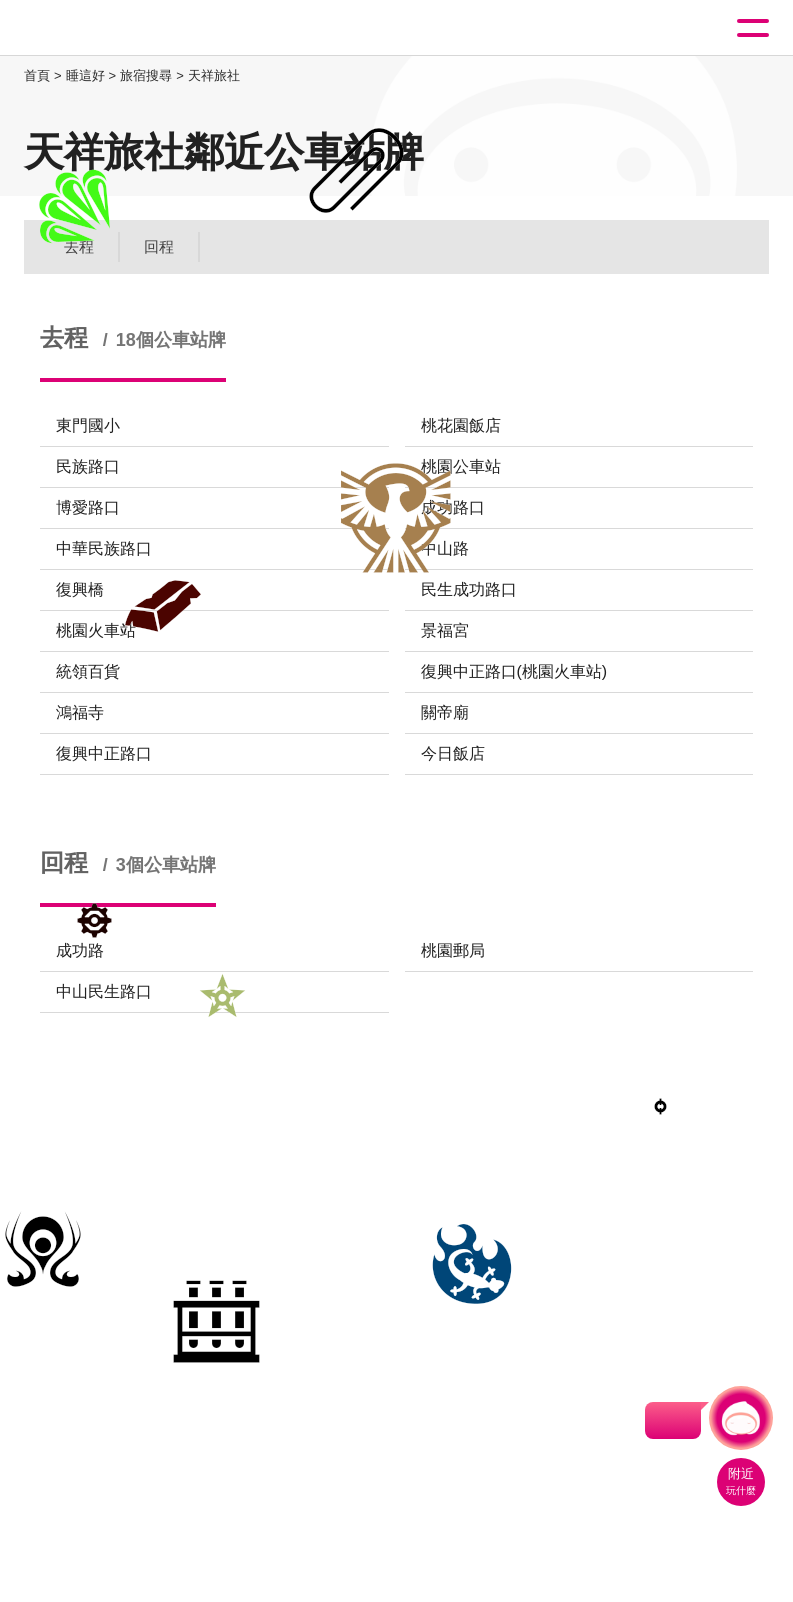  What do you see at coordinates (75, 206) in the screenshot?
I see `select claw or slash attack ability` at bounding box center [75, 206].